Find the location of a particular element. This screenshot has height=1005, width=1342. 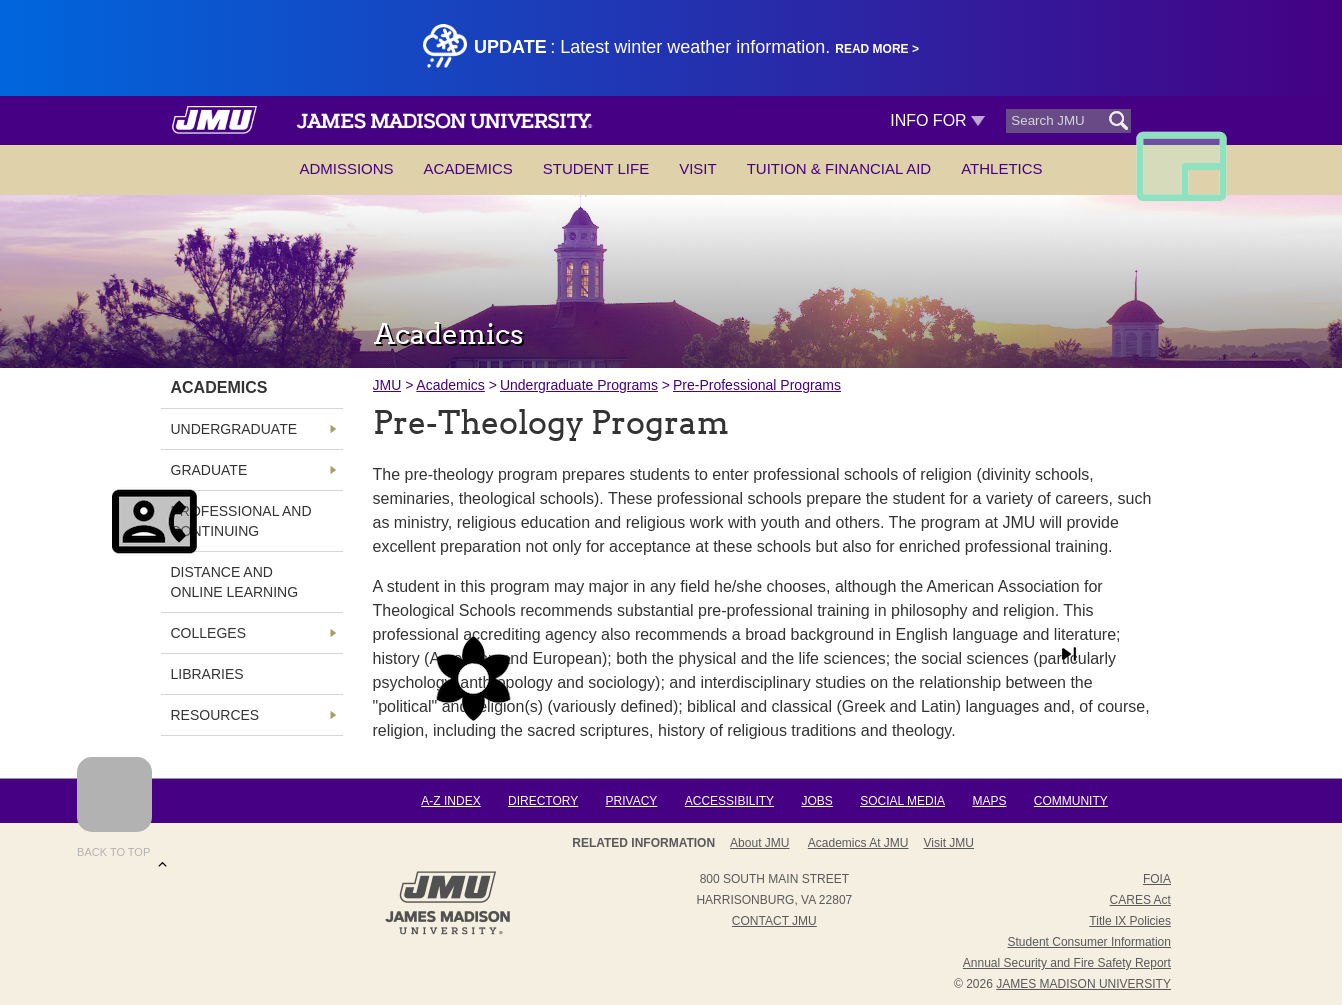

skip to the next track or video is located at coordinates (1069, 654).